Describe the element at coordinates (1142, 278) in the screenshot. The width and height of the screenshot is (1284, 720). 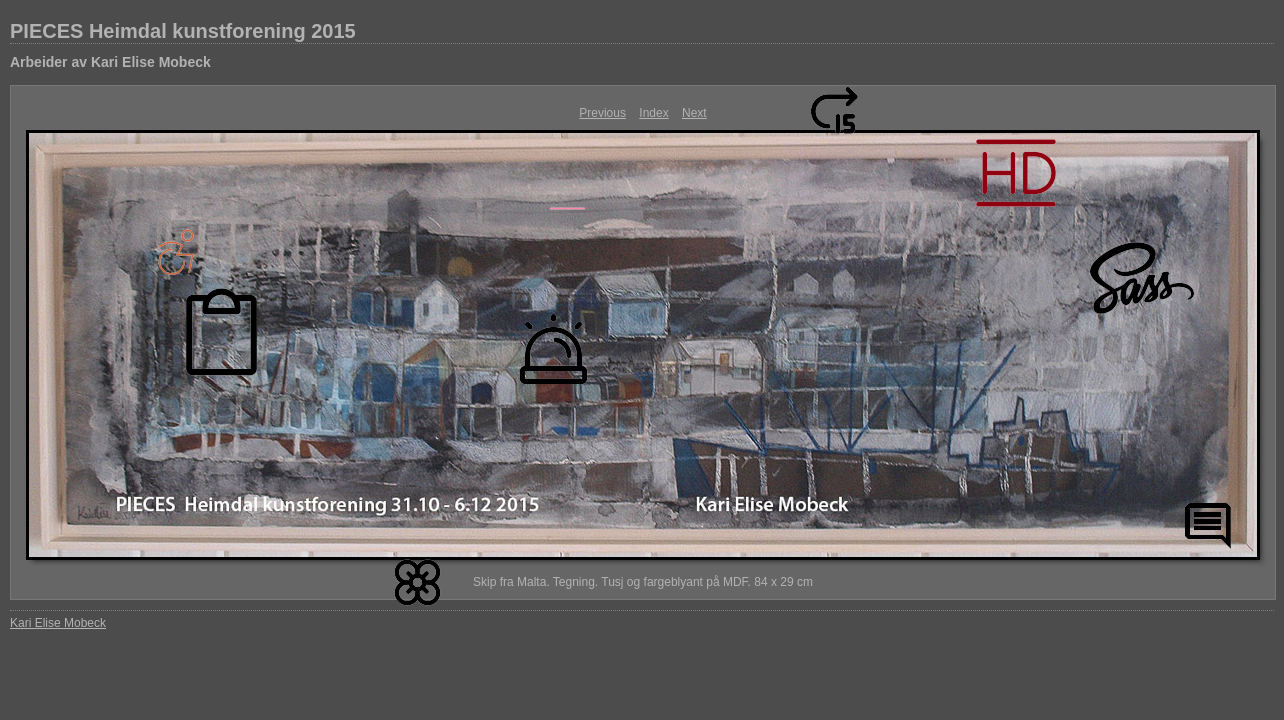
I see `sass stylesheet preprocessor logo` at that location.